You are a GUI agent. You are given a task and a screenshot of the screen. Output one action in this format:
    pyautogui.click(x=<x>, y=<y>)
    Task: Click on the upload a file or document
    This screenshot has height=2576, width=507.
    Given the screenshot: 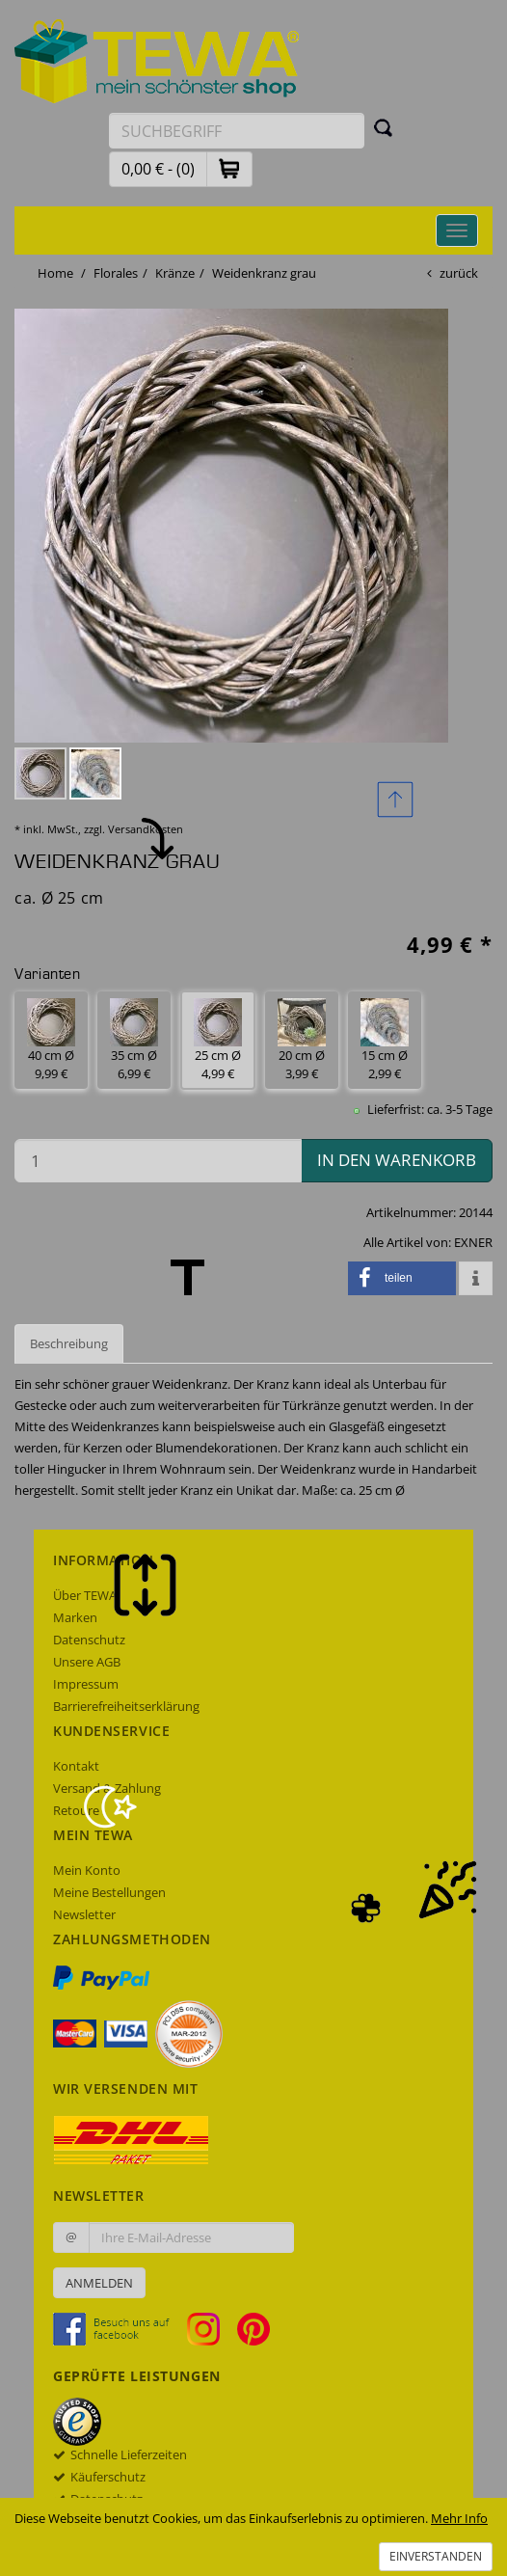 What is the action you would take?
    pyautogui.click(x=395, y=800)
    